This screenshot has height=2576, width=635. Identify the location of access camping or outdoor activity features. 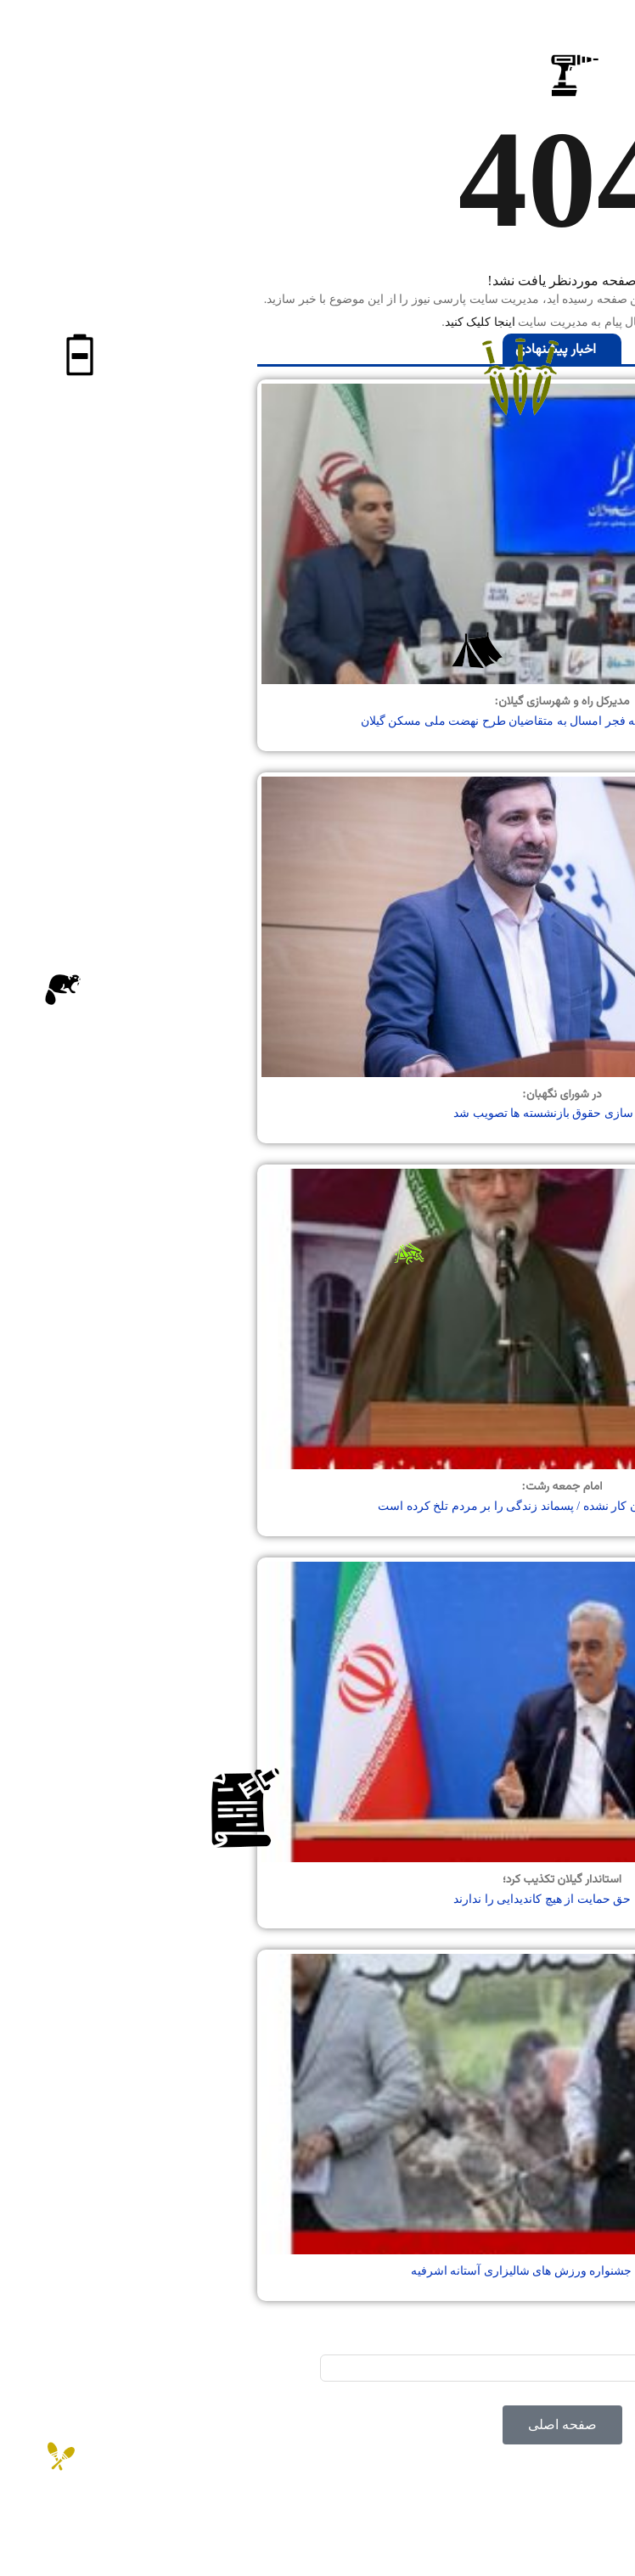
(477, 650).